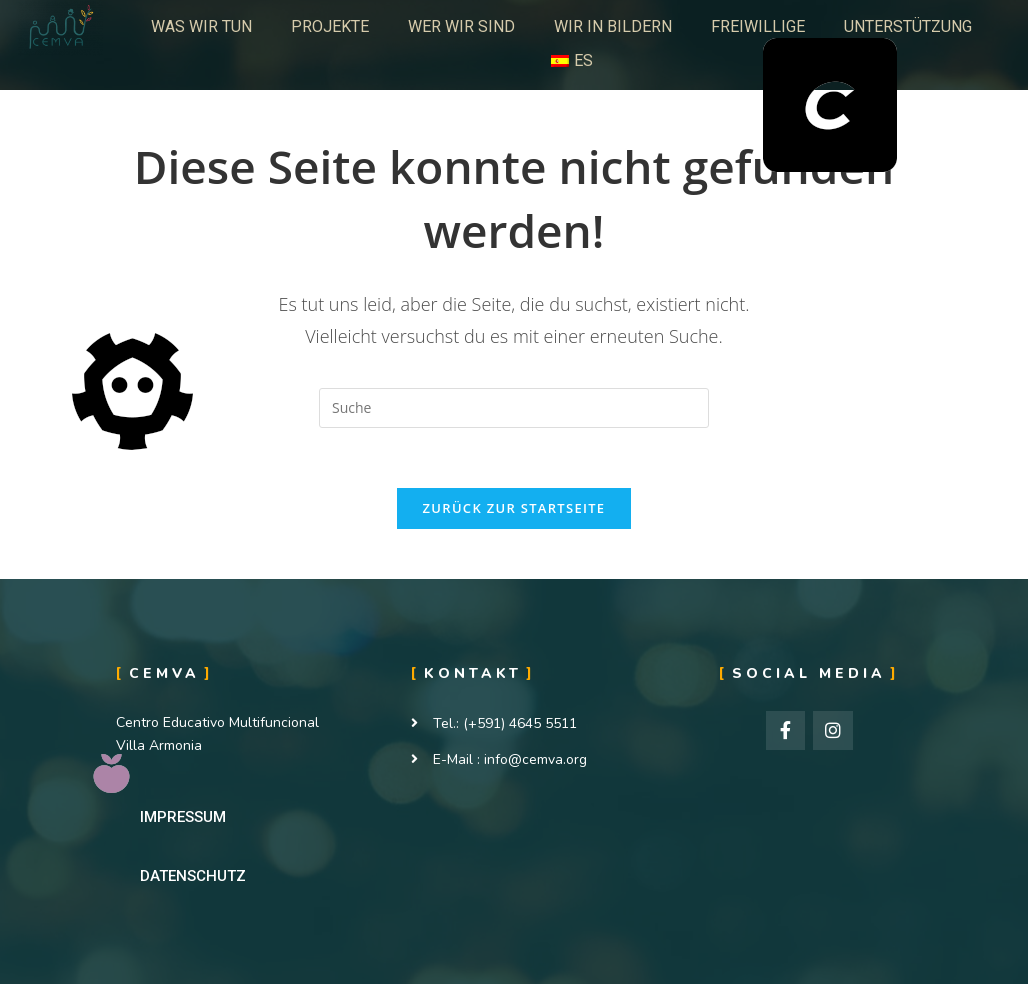  Describe the element at coordinates (830, 105) in the screenshot. I see `craft cms logo` at that location.